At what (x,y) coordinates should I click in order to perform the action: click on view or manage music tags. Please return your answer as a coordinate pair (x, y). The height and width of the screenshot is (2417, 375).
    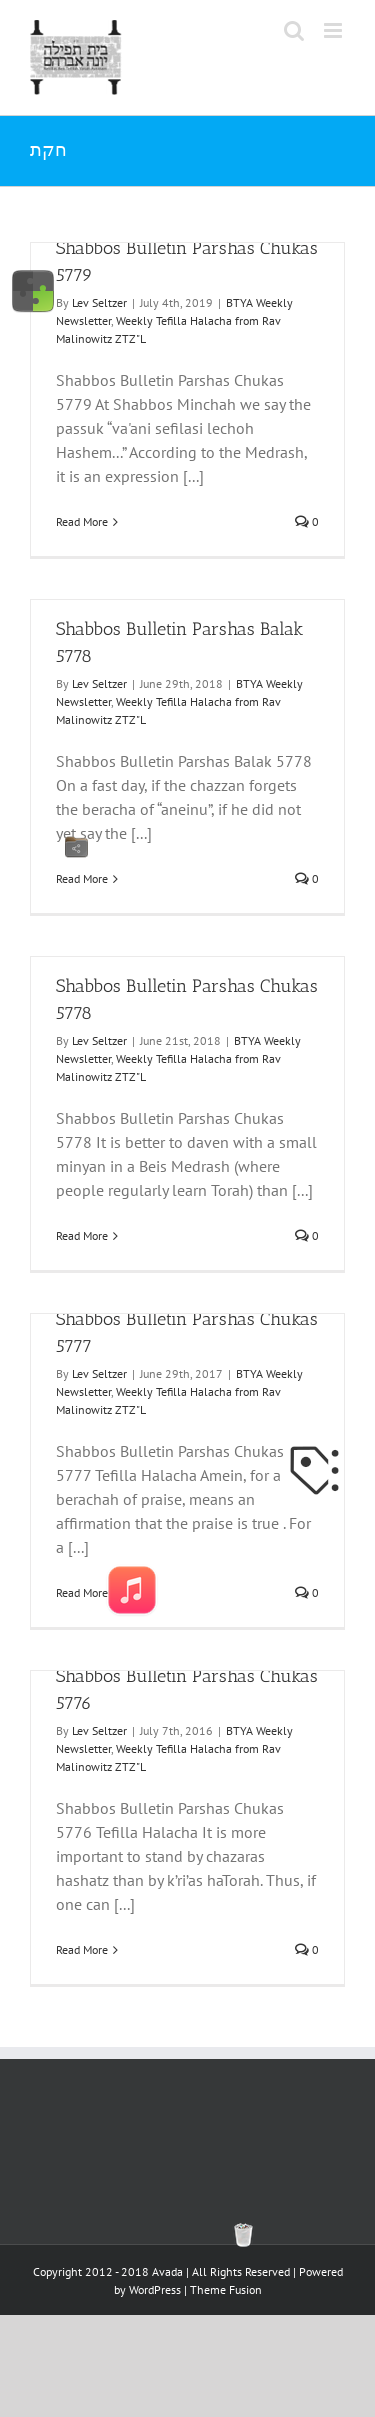
    Looking at the image, I should click on (314, 1470).